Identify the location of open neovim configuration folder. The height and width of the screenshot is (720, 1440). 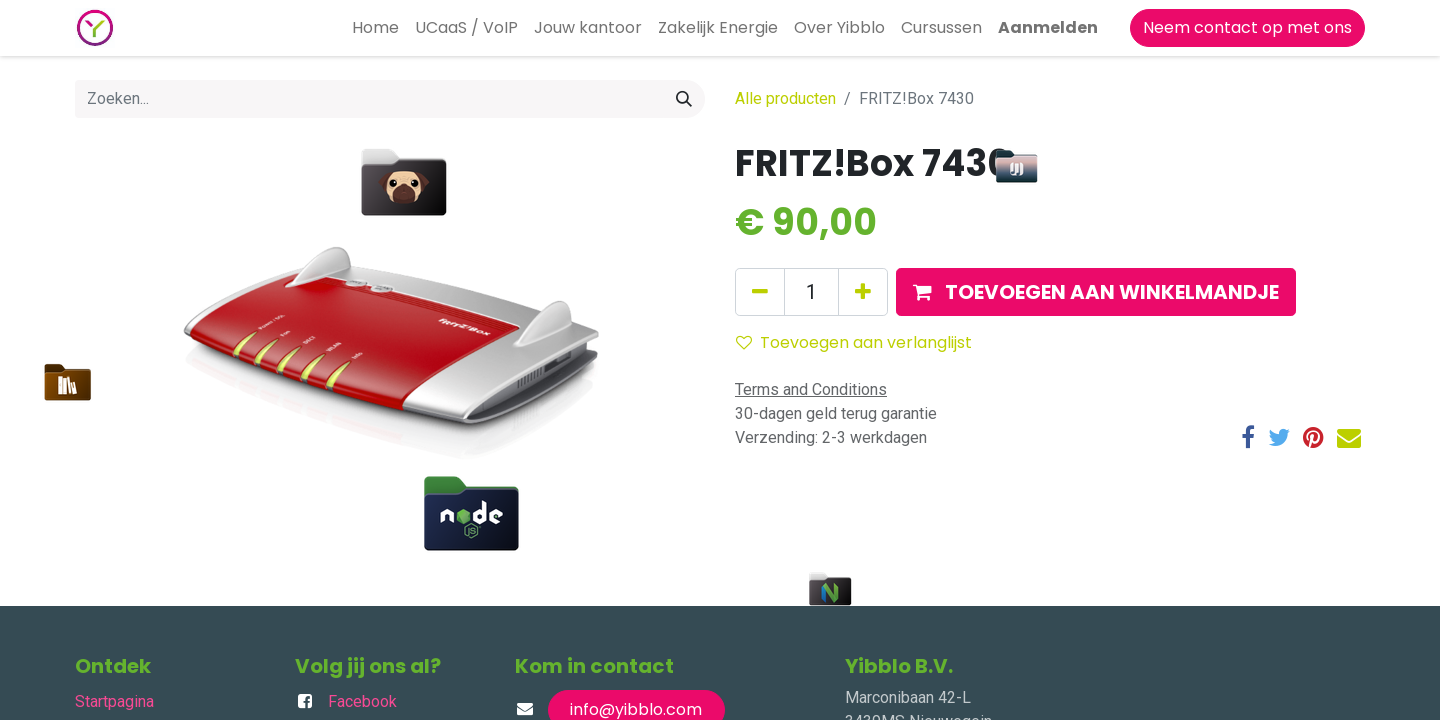
(830, 590).